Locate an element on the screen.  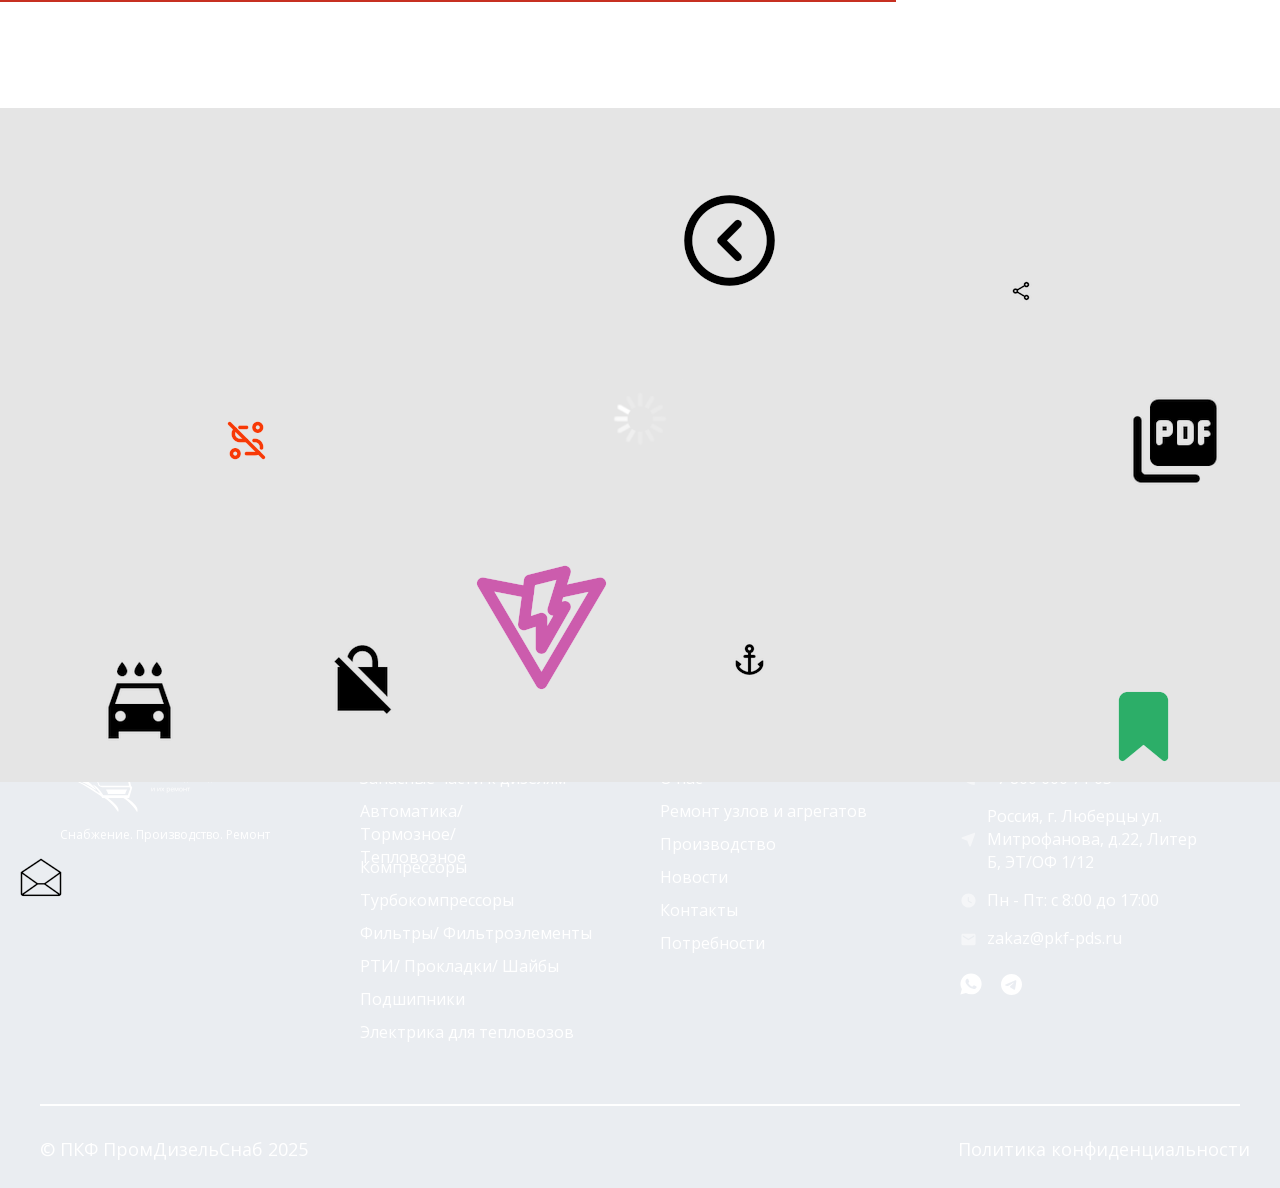
save or export as PDF is located at coordinates (1175, 441).